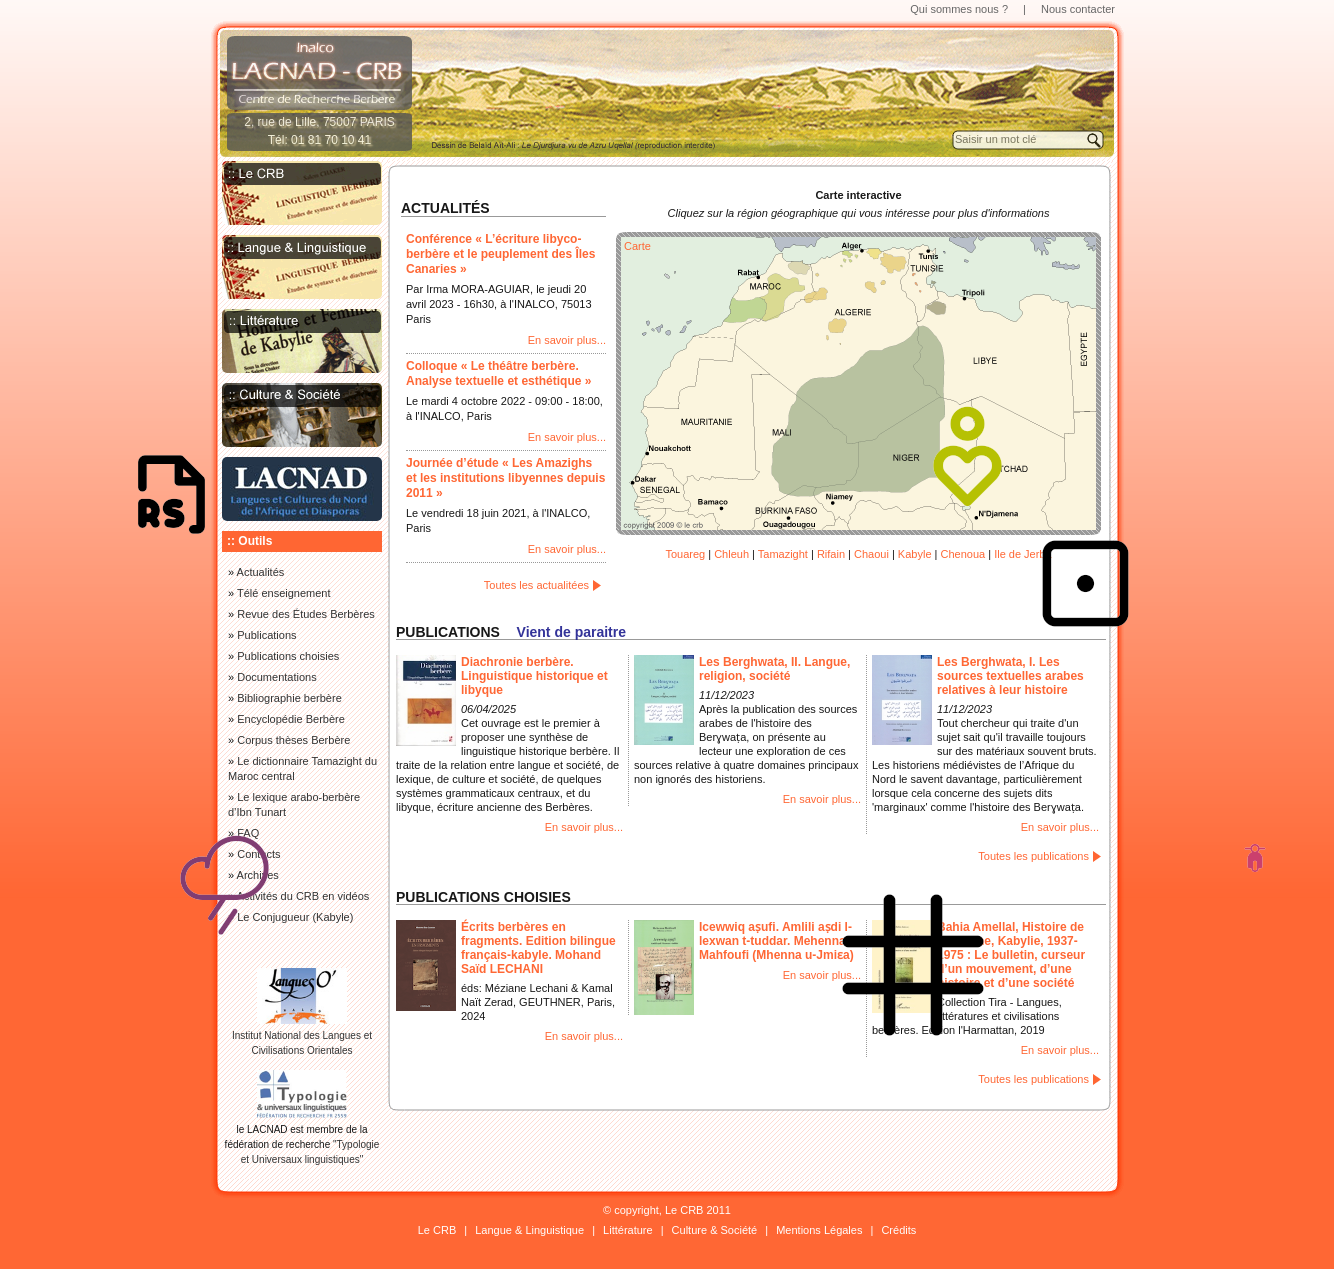 The image size is (1334, 1269). Describe the element at coordinates (967, 455) in the screenshot. I see `show empathy or emotional support features` at that location.